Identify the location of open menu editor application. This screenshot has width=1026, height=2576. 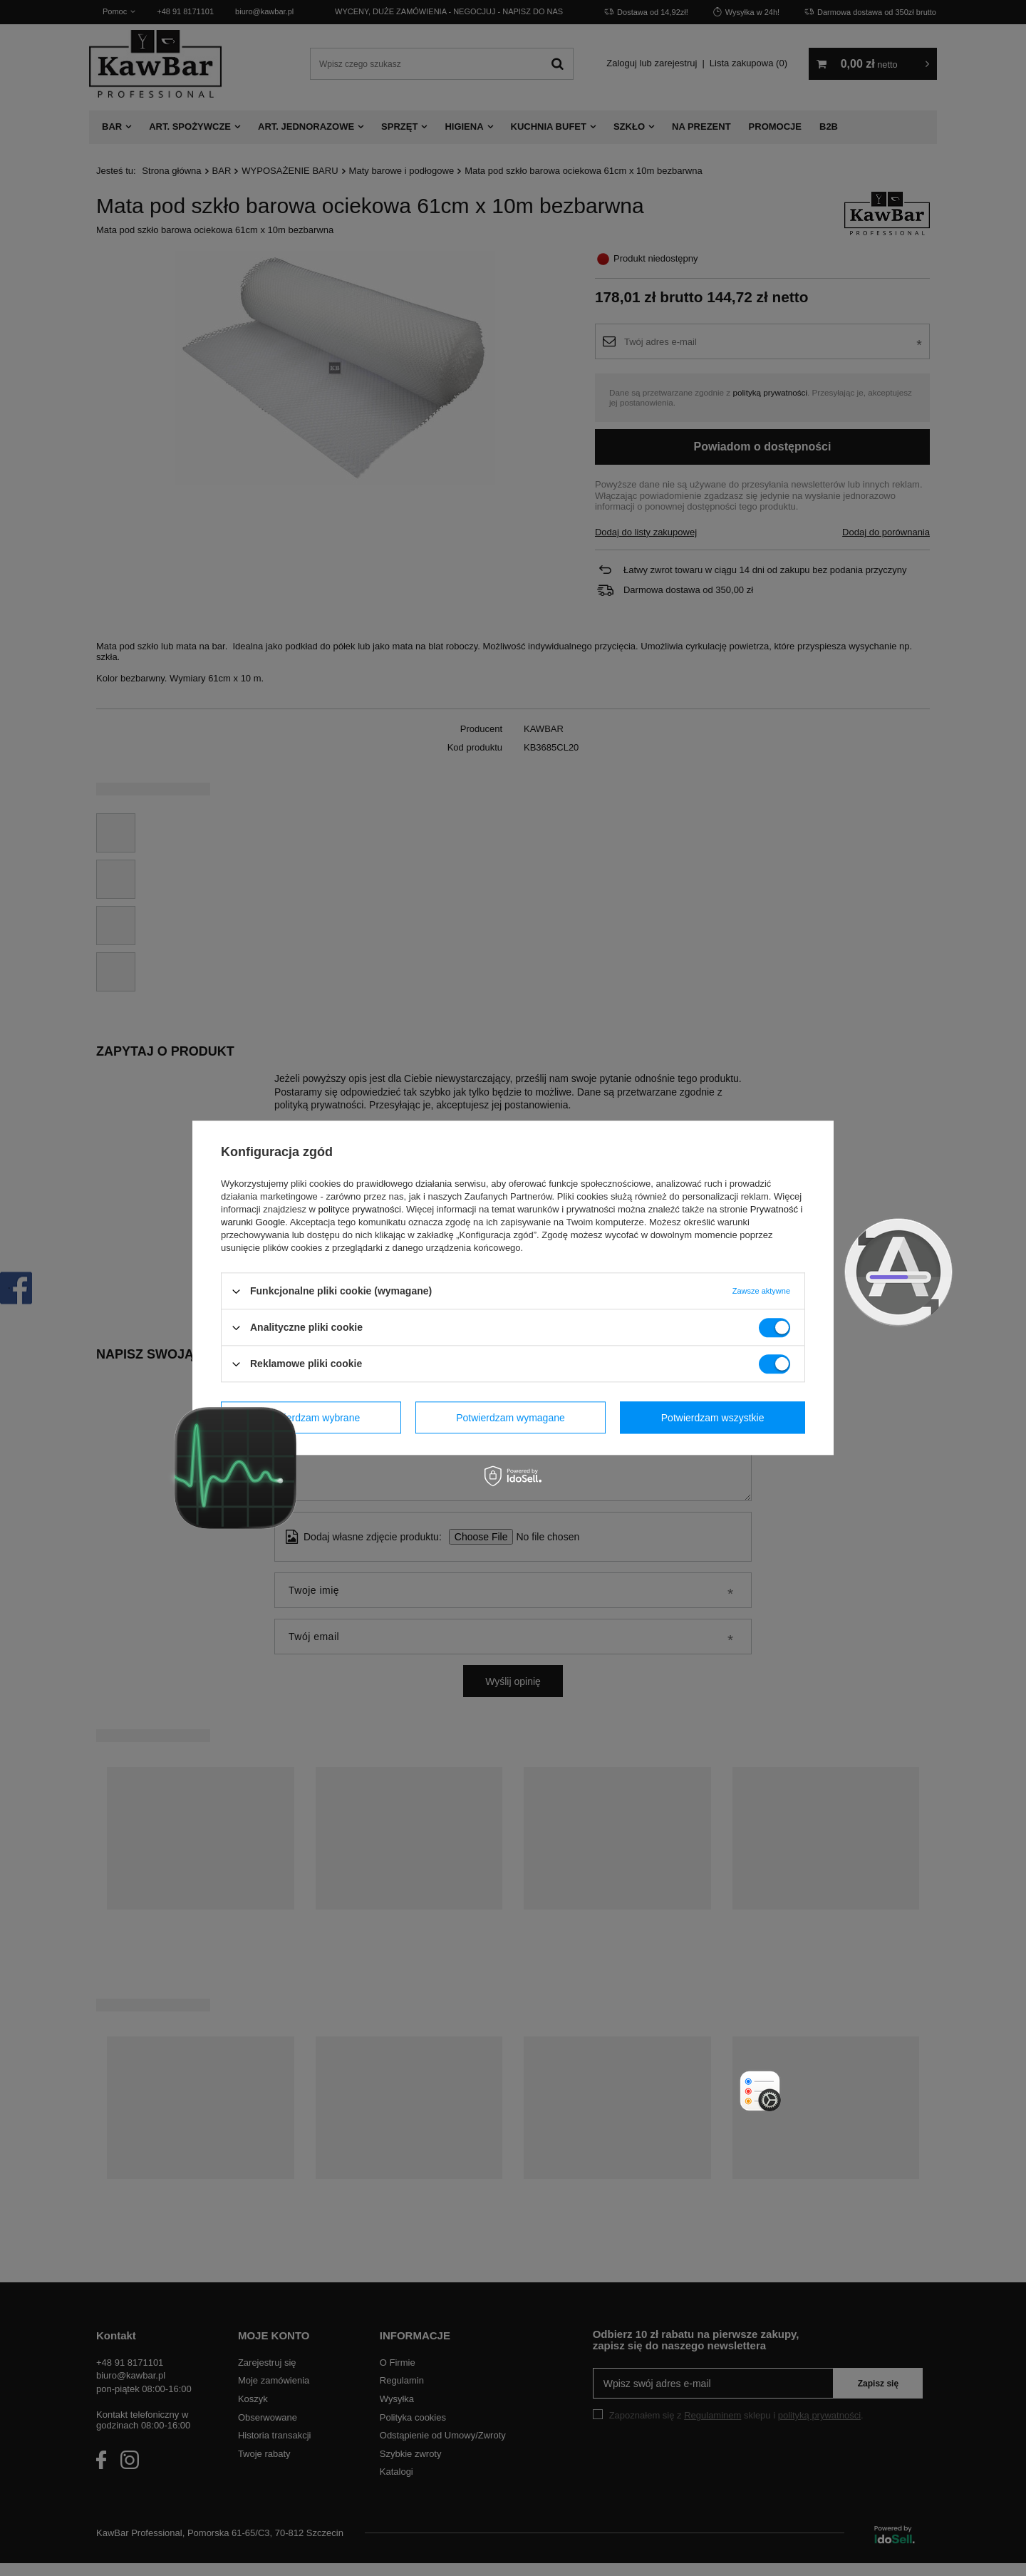
(760, 2091).